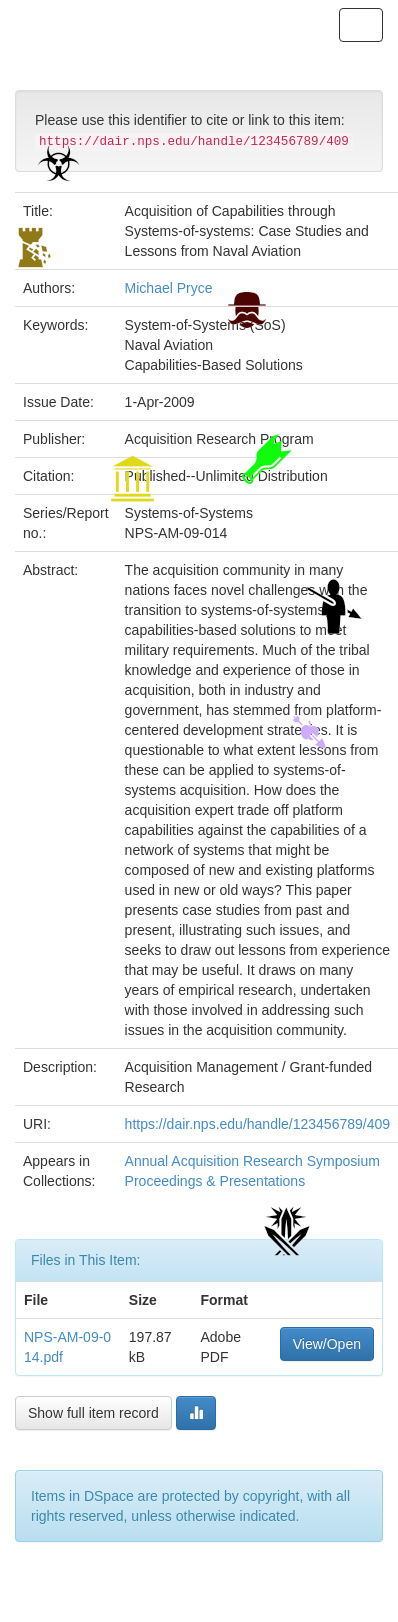 The height and width of the screenshot is (1622, 398). I want to click on indicates hazardous or dangerous content, so click(58, 163).